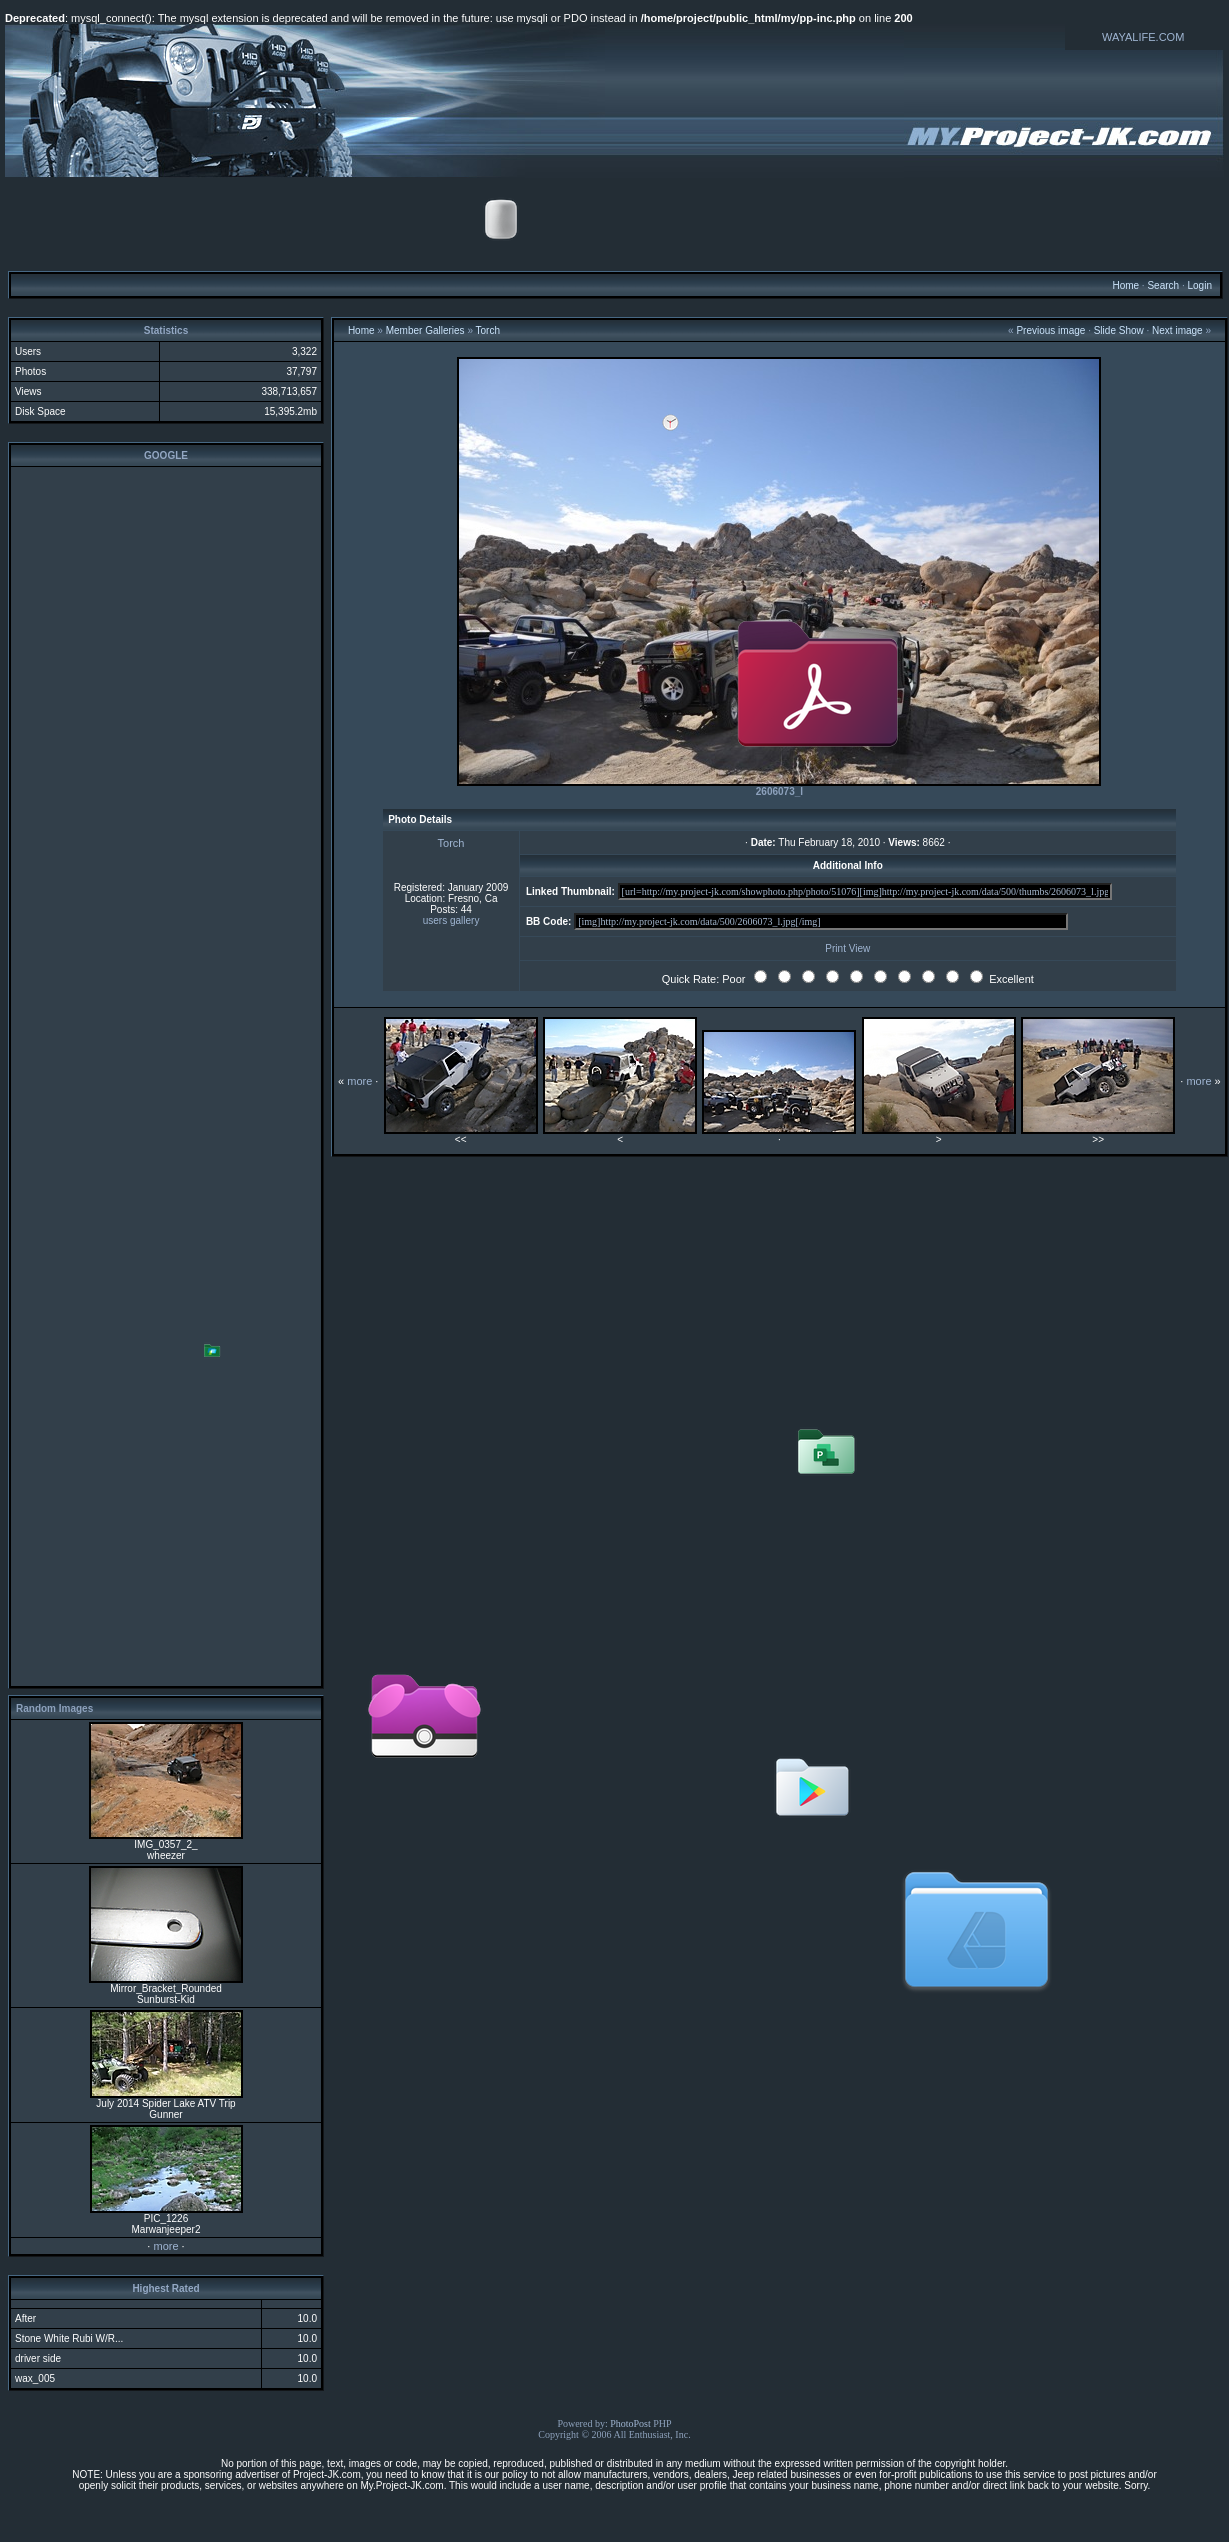 This screenshot has height=2542, width=1229. I want to click on open folder containing adobe acrobat files, so click(817, 688).